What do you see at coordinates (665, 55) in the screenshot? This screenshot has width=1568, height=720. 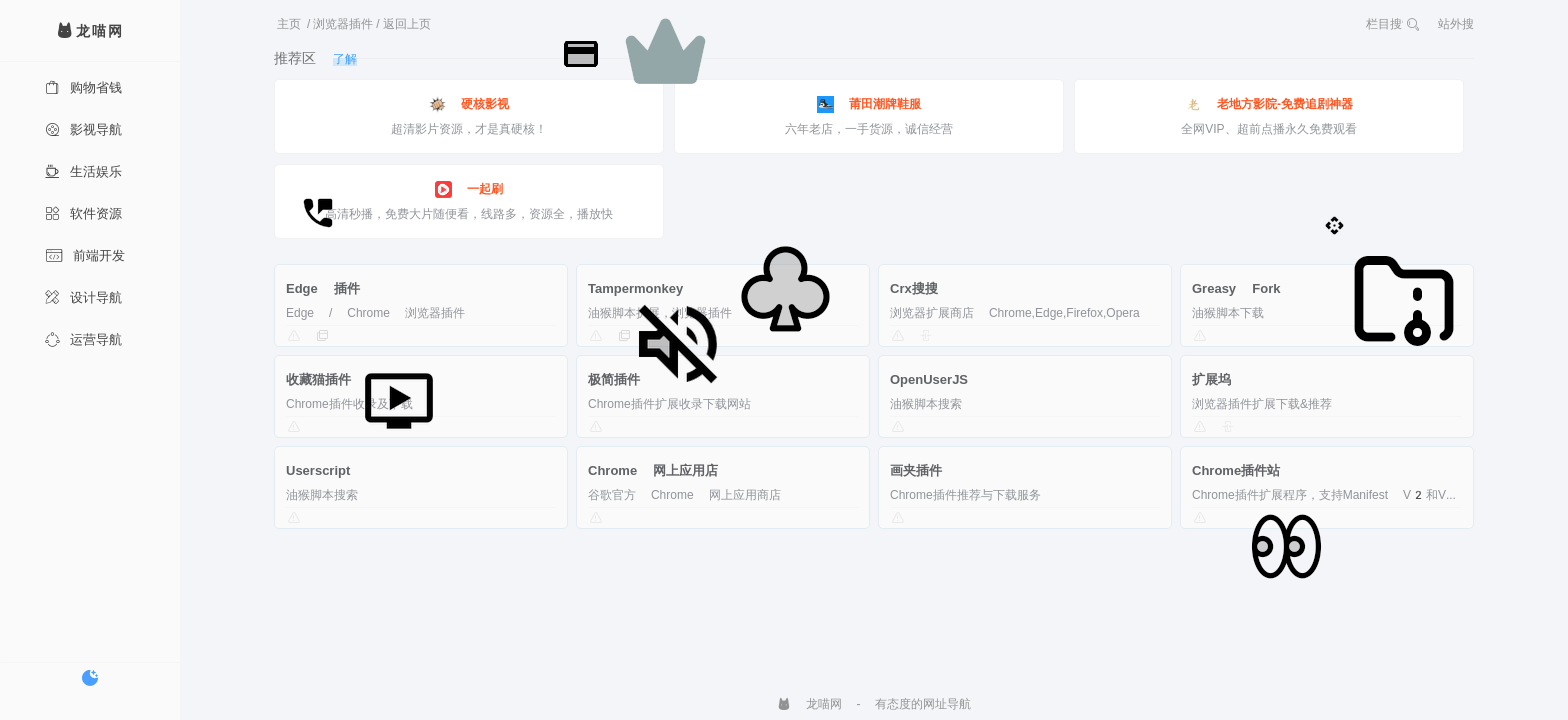 I see `indicates premium or VIP membership status` at bounding box center [665, 55].